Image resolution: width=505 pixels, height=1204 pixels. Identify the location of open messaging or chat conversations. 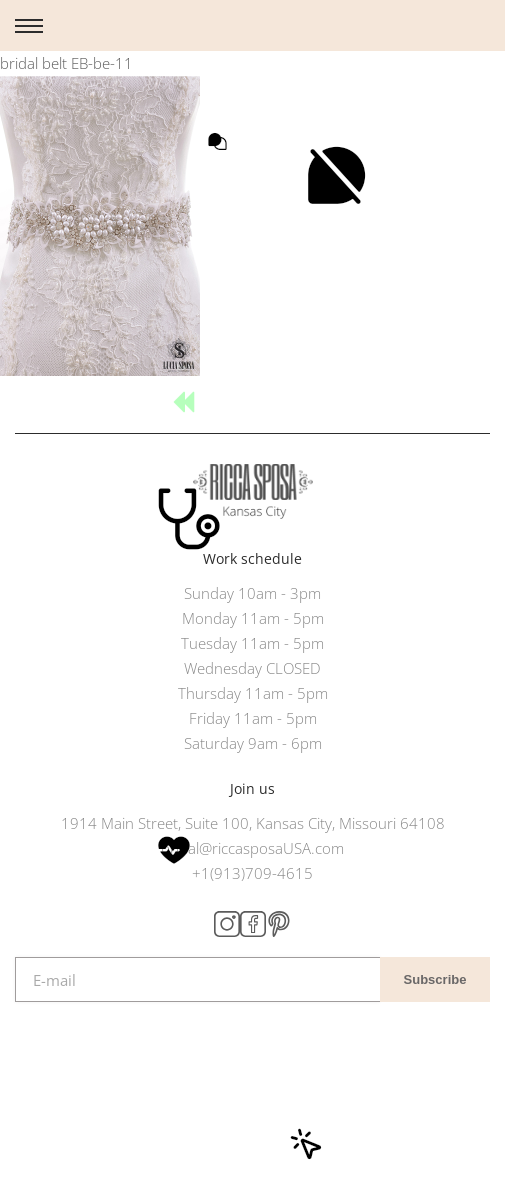
(217, 141).